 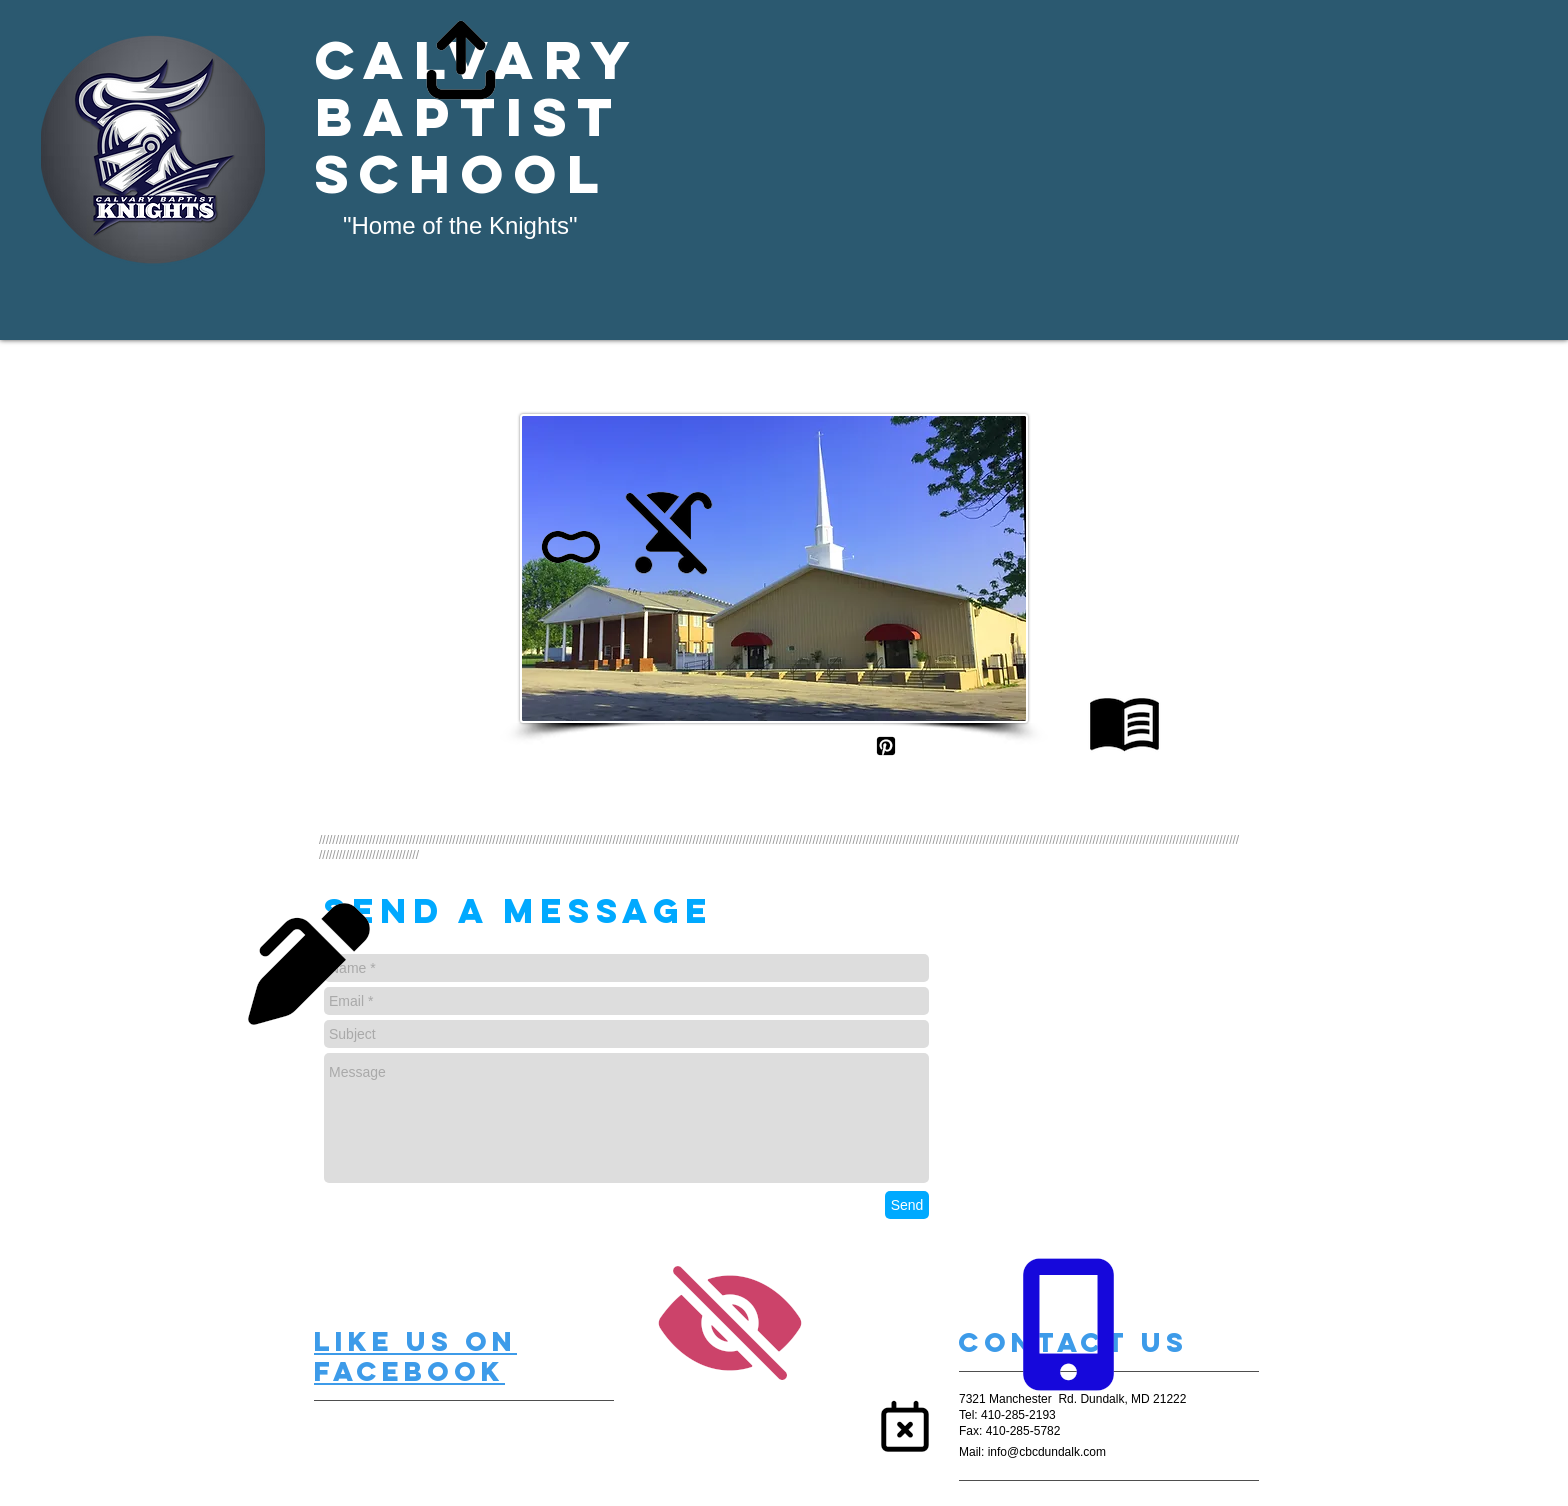 I want to click on upload a file or document, so click(x=461, y=60).